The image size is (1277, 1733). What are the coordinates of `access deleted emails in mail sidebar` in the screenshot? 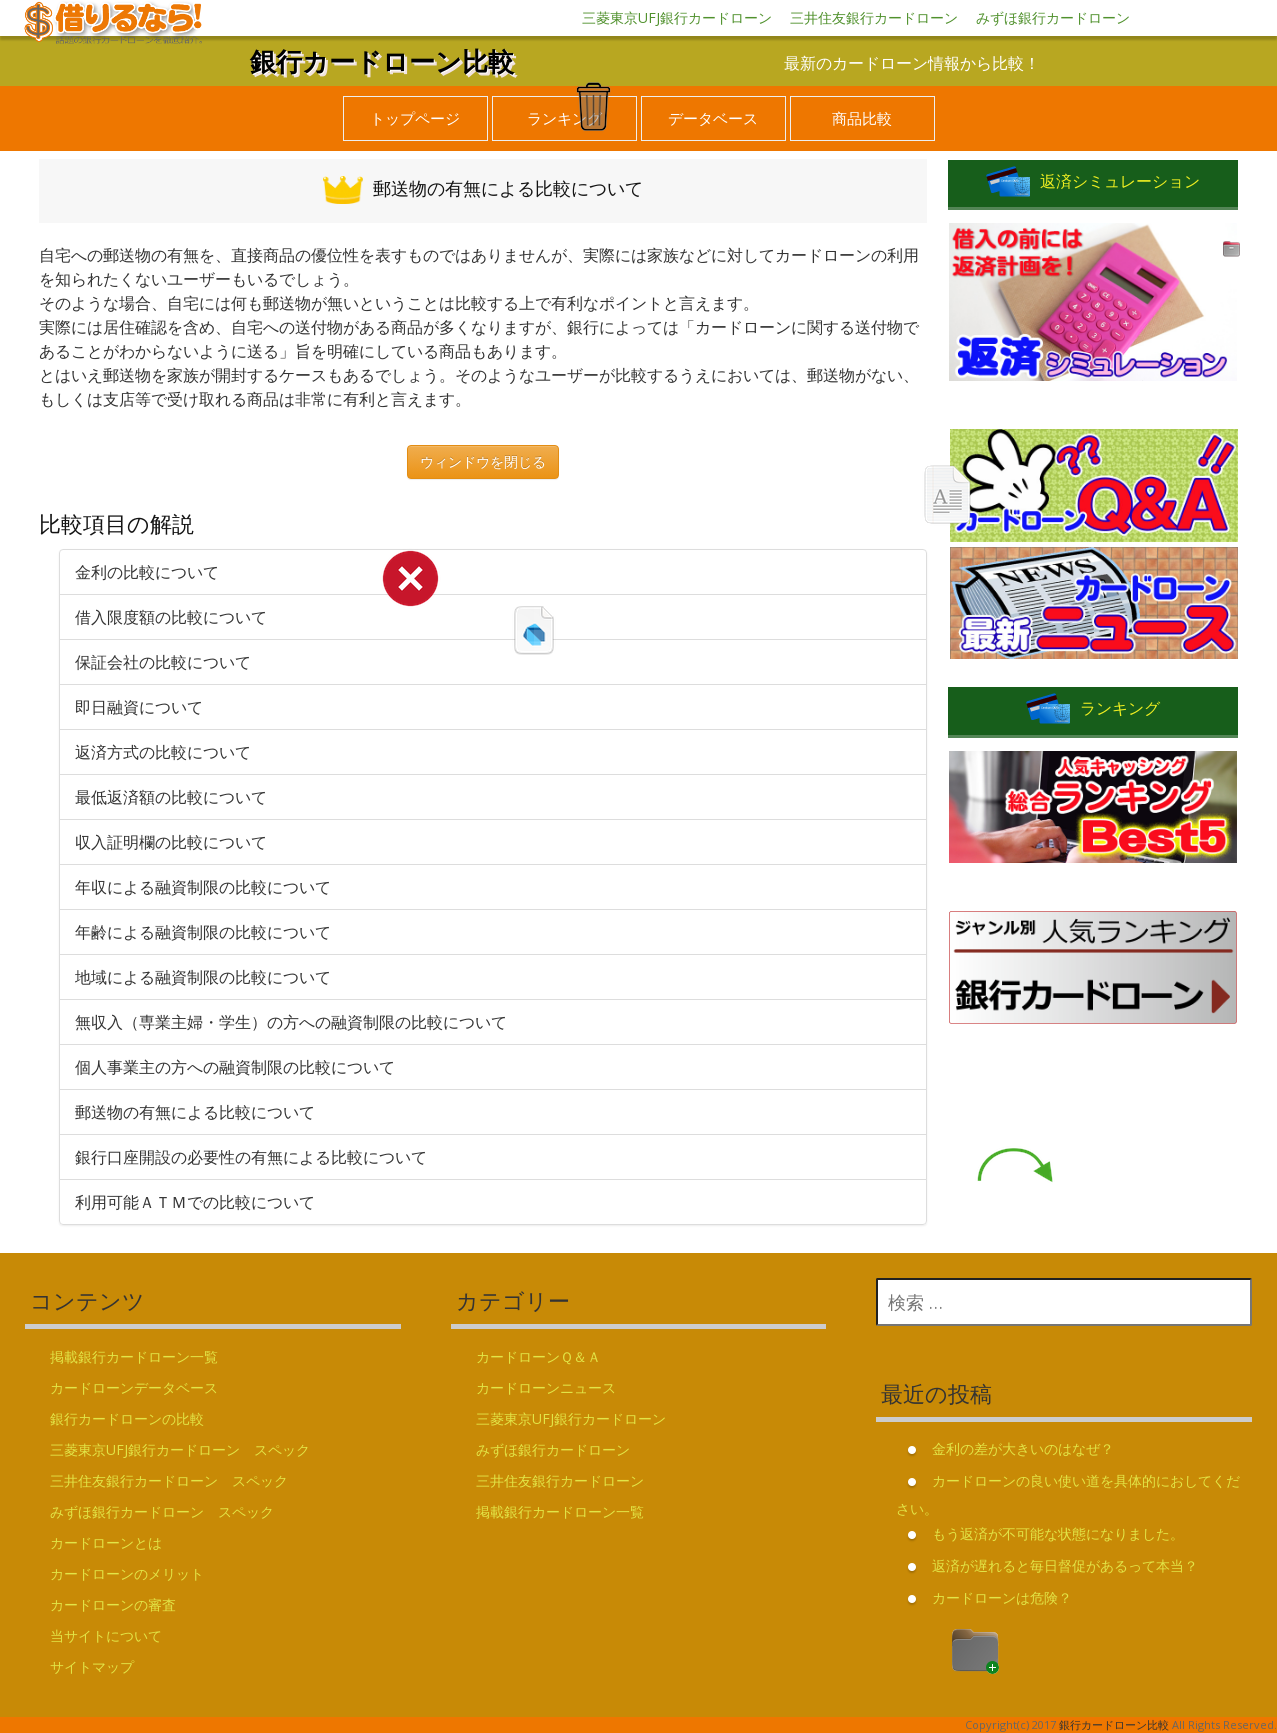 It's located at (593, 106).